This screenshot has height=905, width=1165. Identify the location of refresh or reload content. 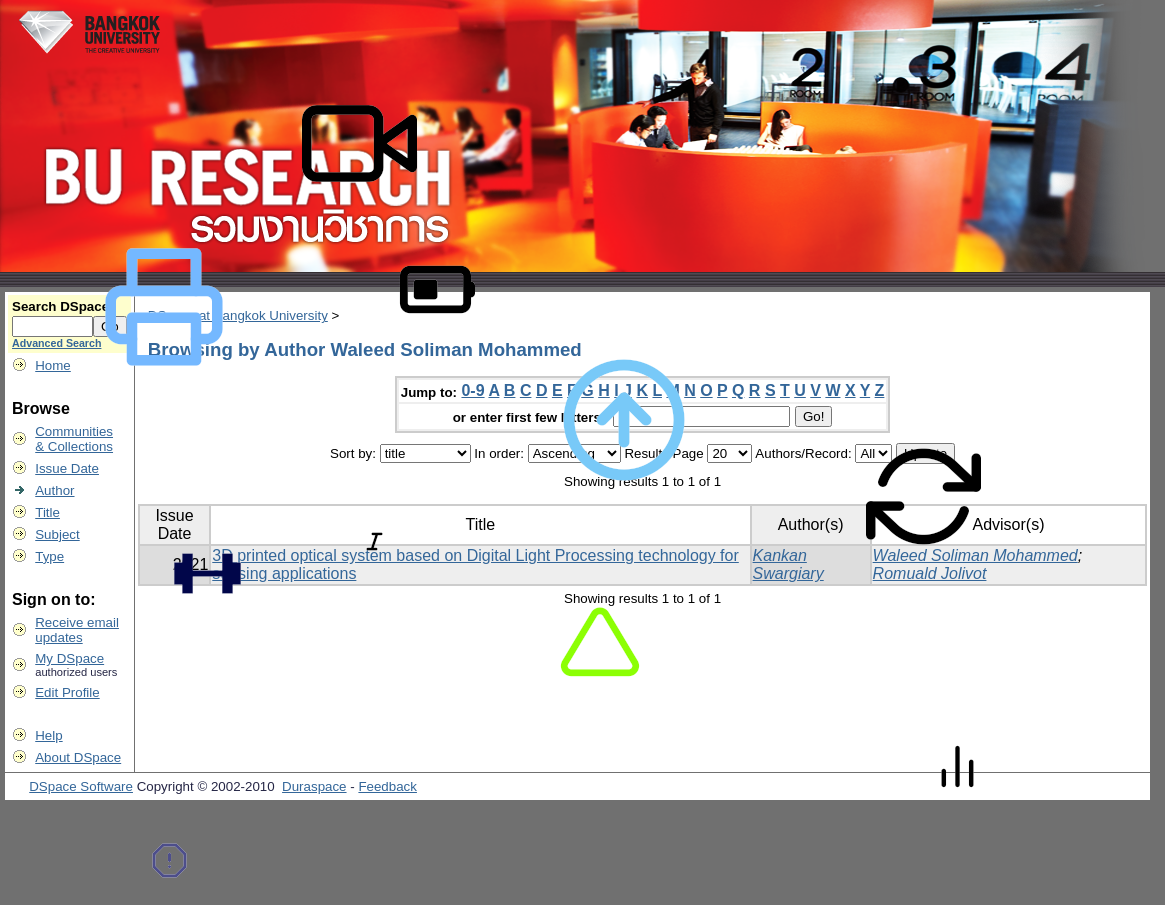
(923, 496).